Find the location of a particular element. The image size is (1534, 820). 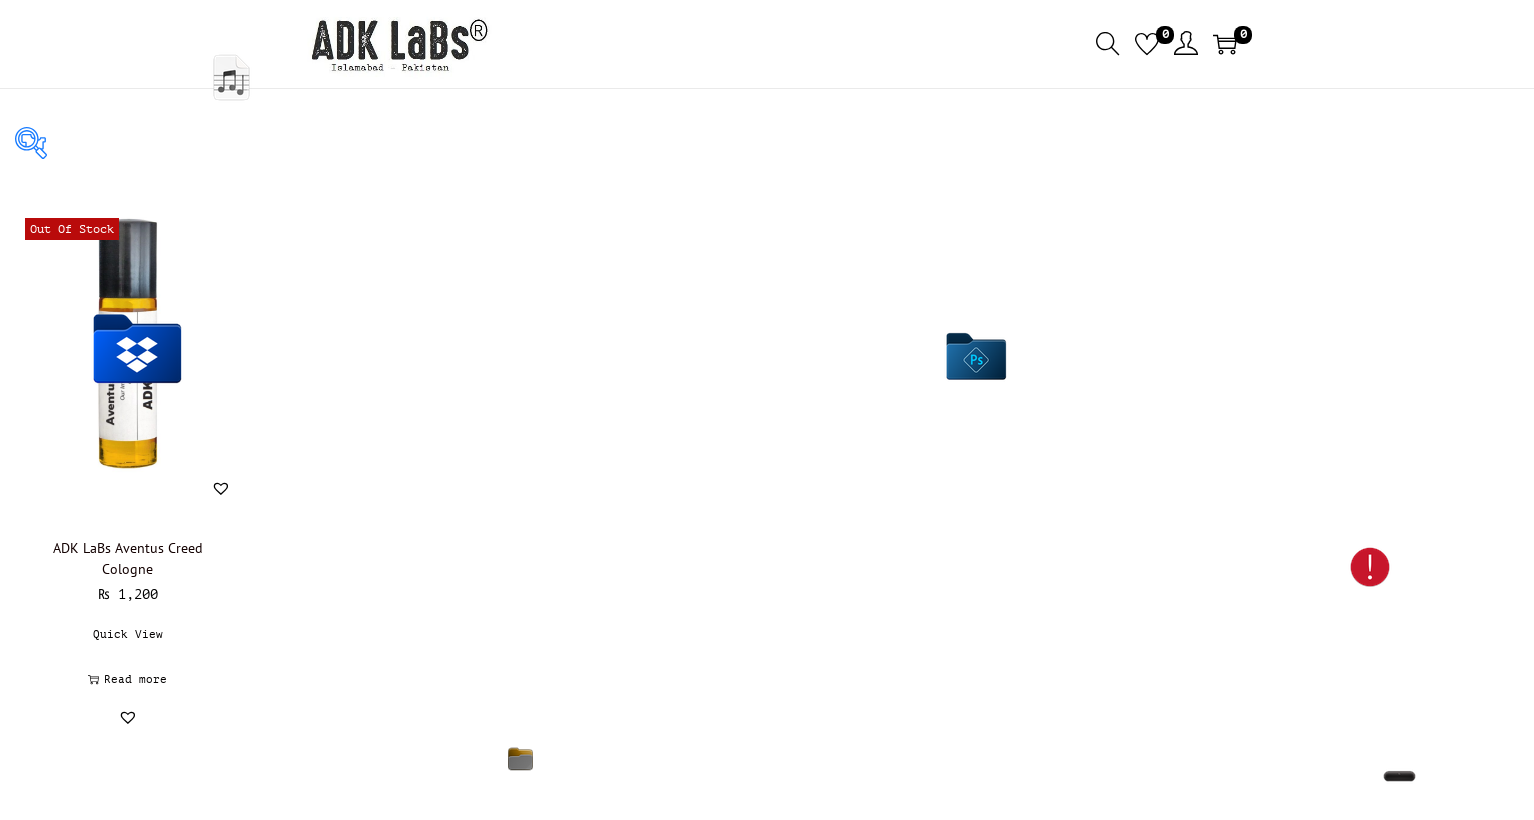

drop files here to move them into this folder is located at coordinates (520, 758).